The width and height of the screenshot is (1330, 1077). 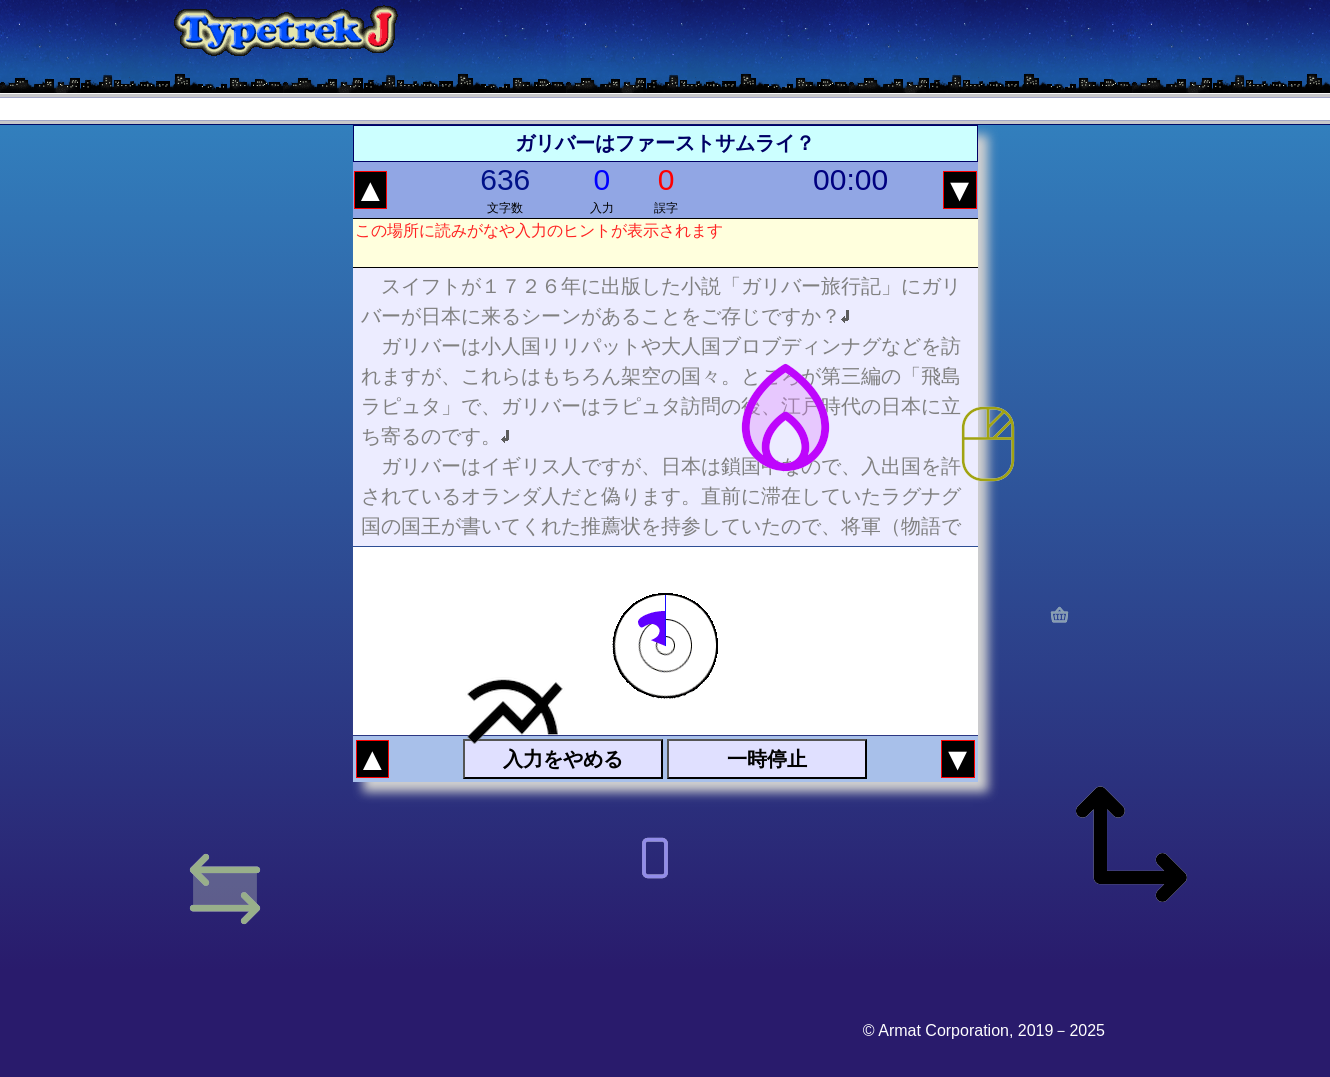 What do you see at coordinates (1127, 842) in the screenshot?
I see `indicates a path or vector direction` at bounding box center [1127, 842].